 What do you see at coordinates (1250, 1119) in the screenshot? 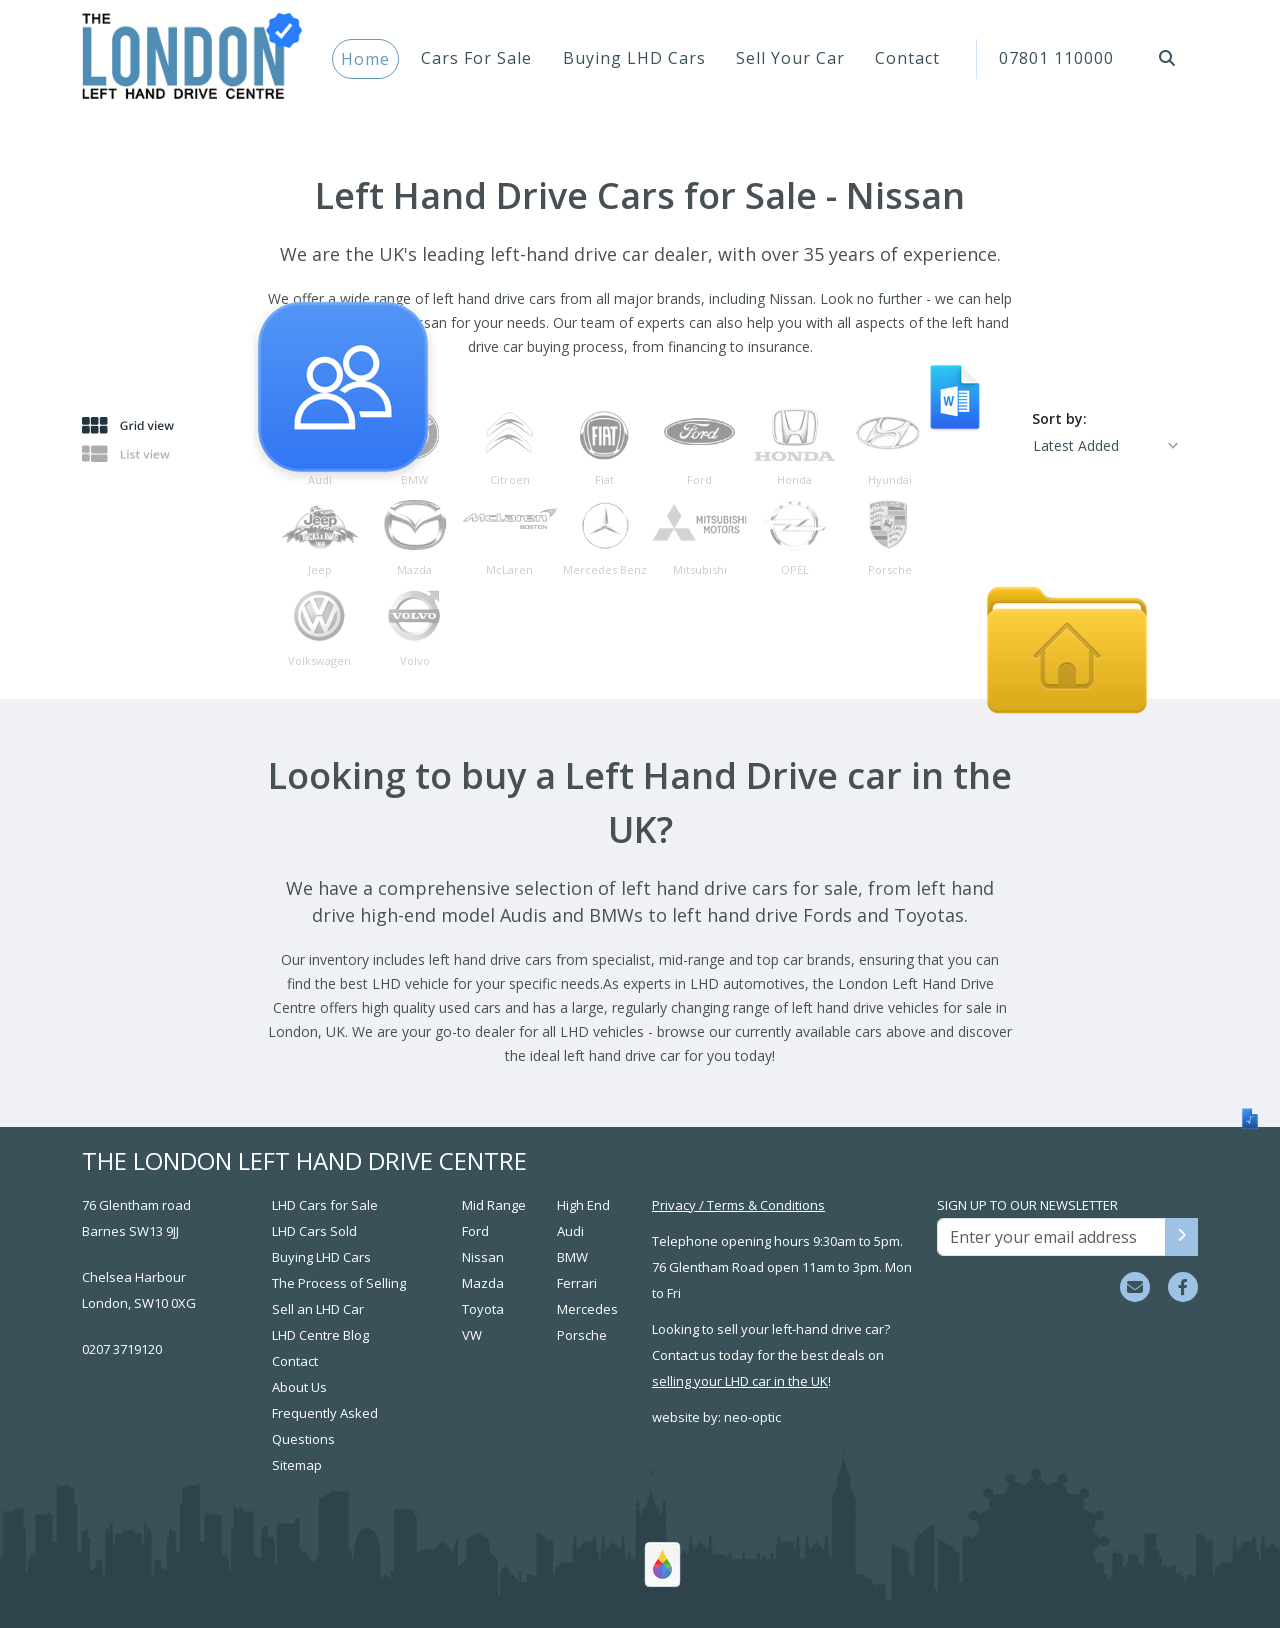
I see `a root data file or scientific dataset document` at bounding box center [1250, 1119].